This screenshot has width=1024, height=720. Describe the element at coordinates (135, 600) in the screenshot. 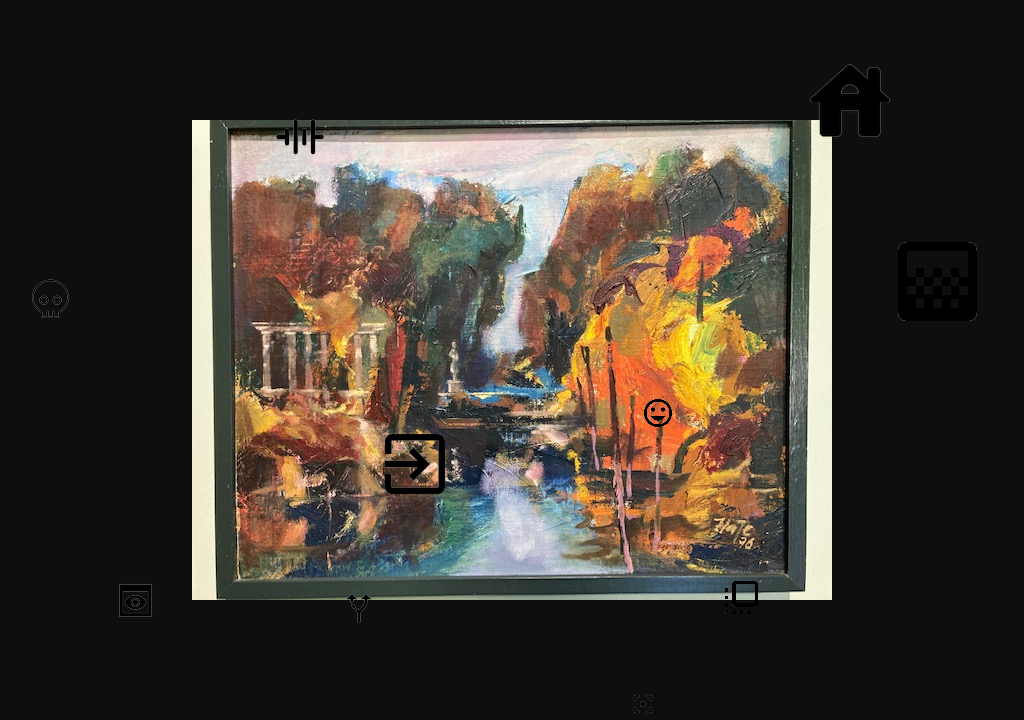

I see `preview file or document before opening` at that location.